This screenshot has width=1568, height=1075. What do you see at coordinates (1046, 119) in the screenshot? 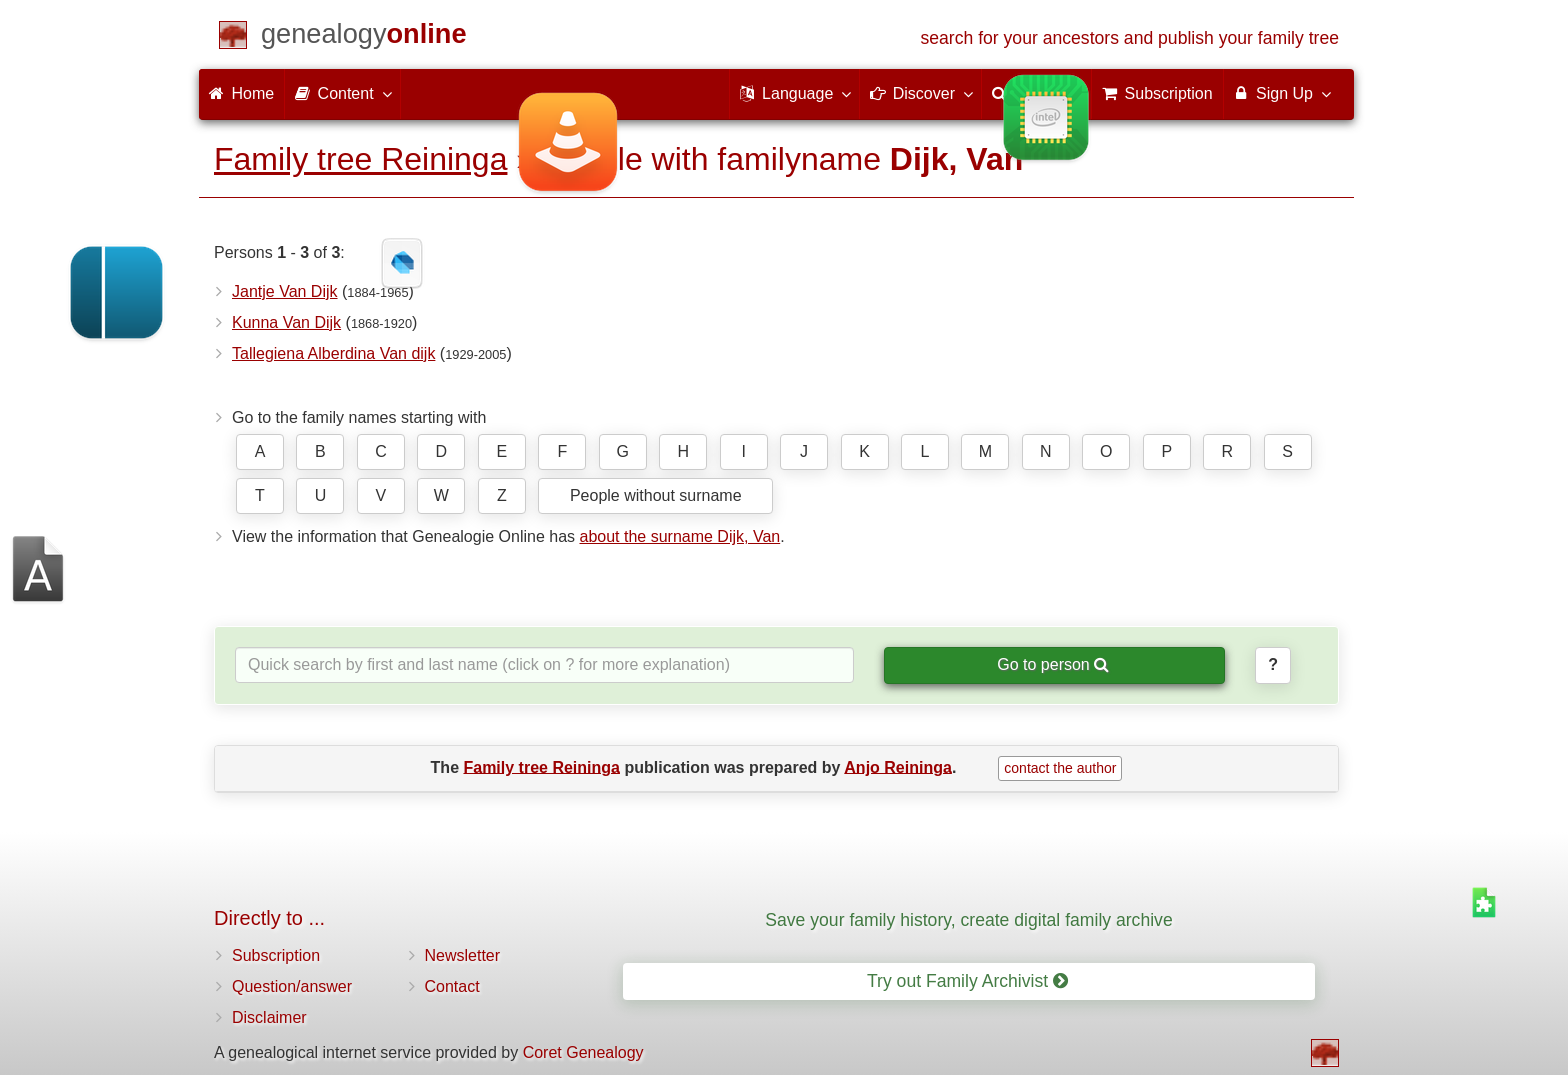
I see `firmware file or system software package` at bounding box center [1046, 119].